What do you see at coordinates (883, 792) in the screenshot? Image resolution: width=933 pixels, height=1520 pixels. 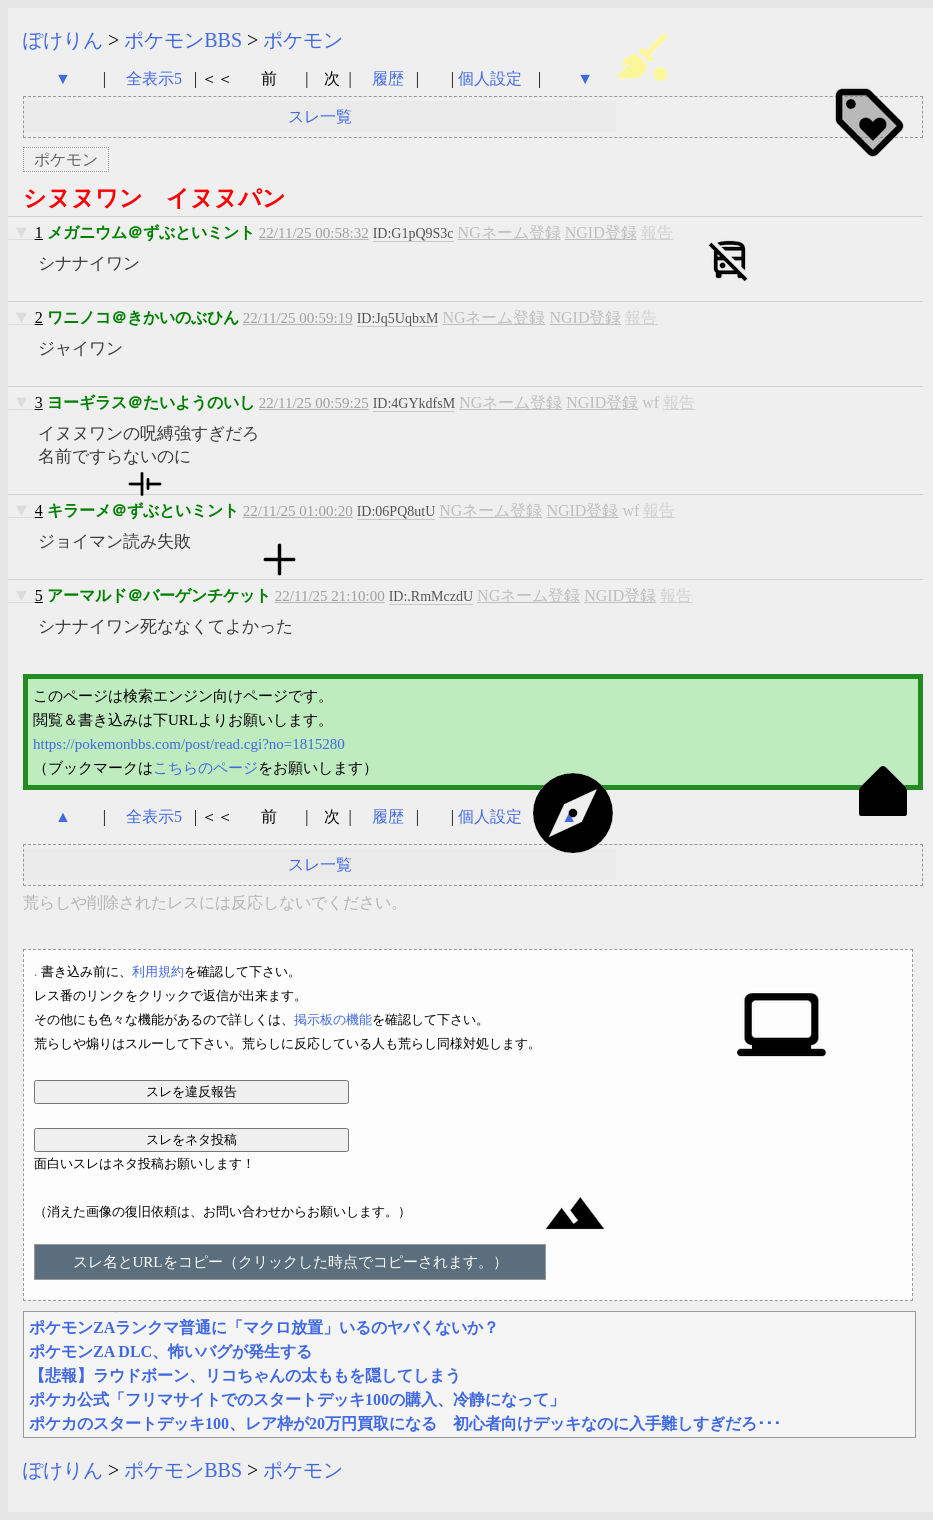 I see `navigate to home screen` at bounding box center [883, 792].